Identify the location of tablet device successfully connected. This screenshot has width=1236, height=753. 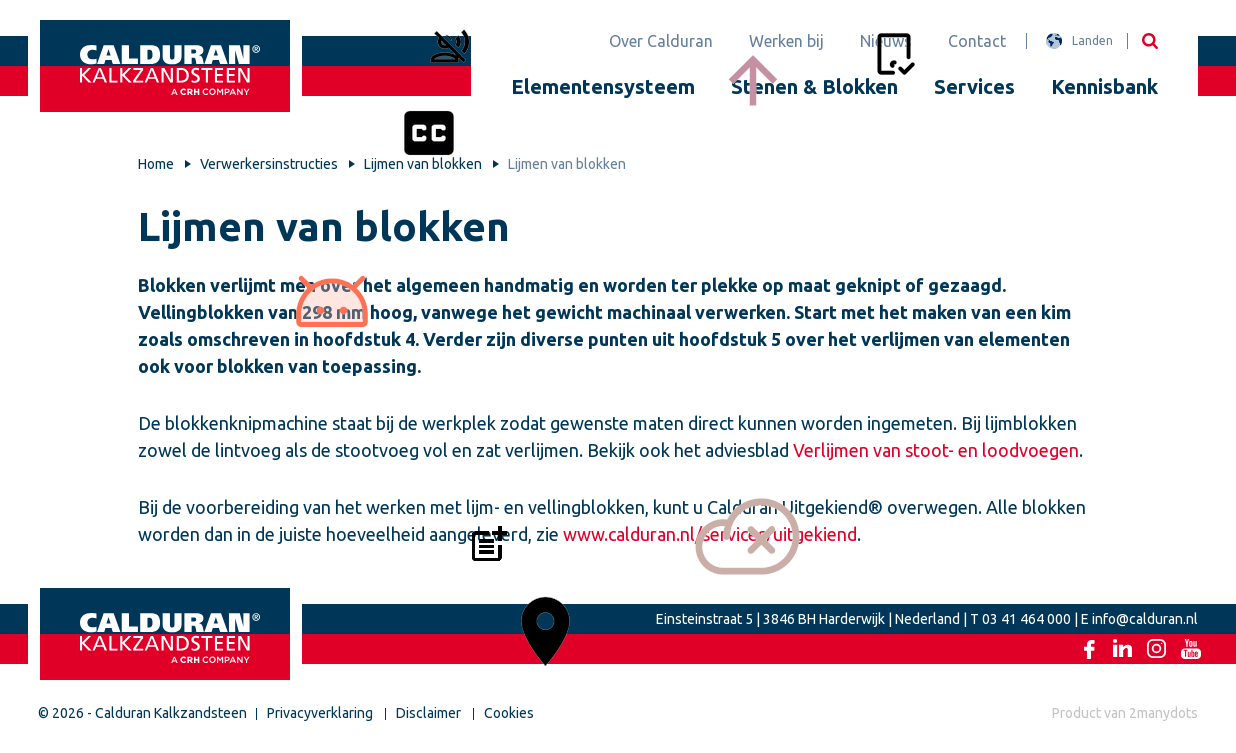
(894, 54).